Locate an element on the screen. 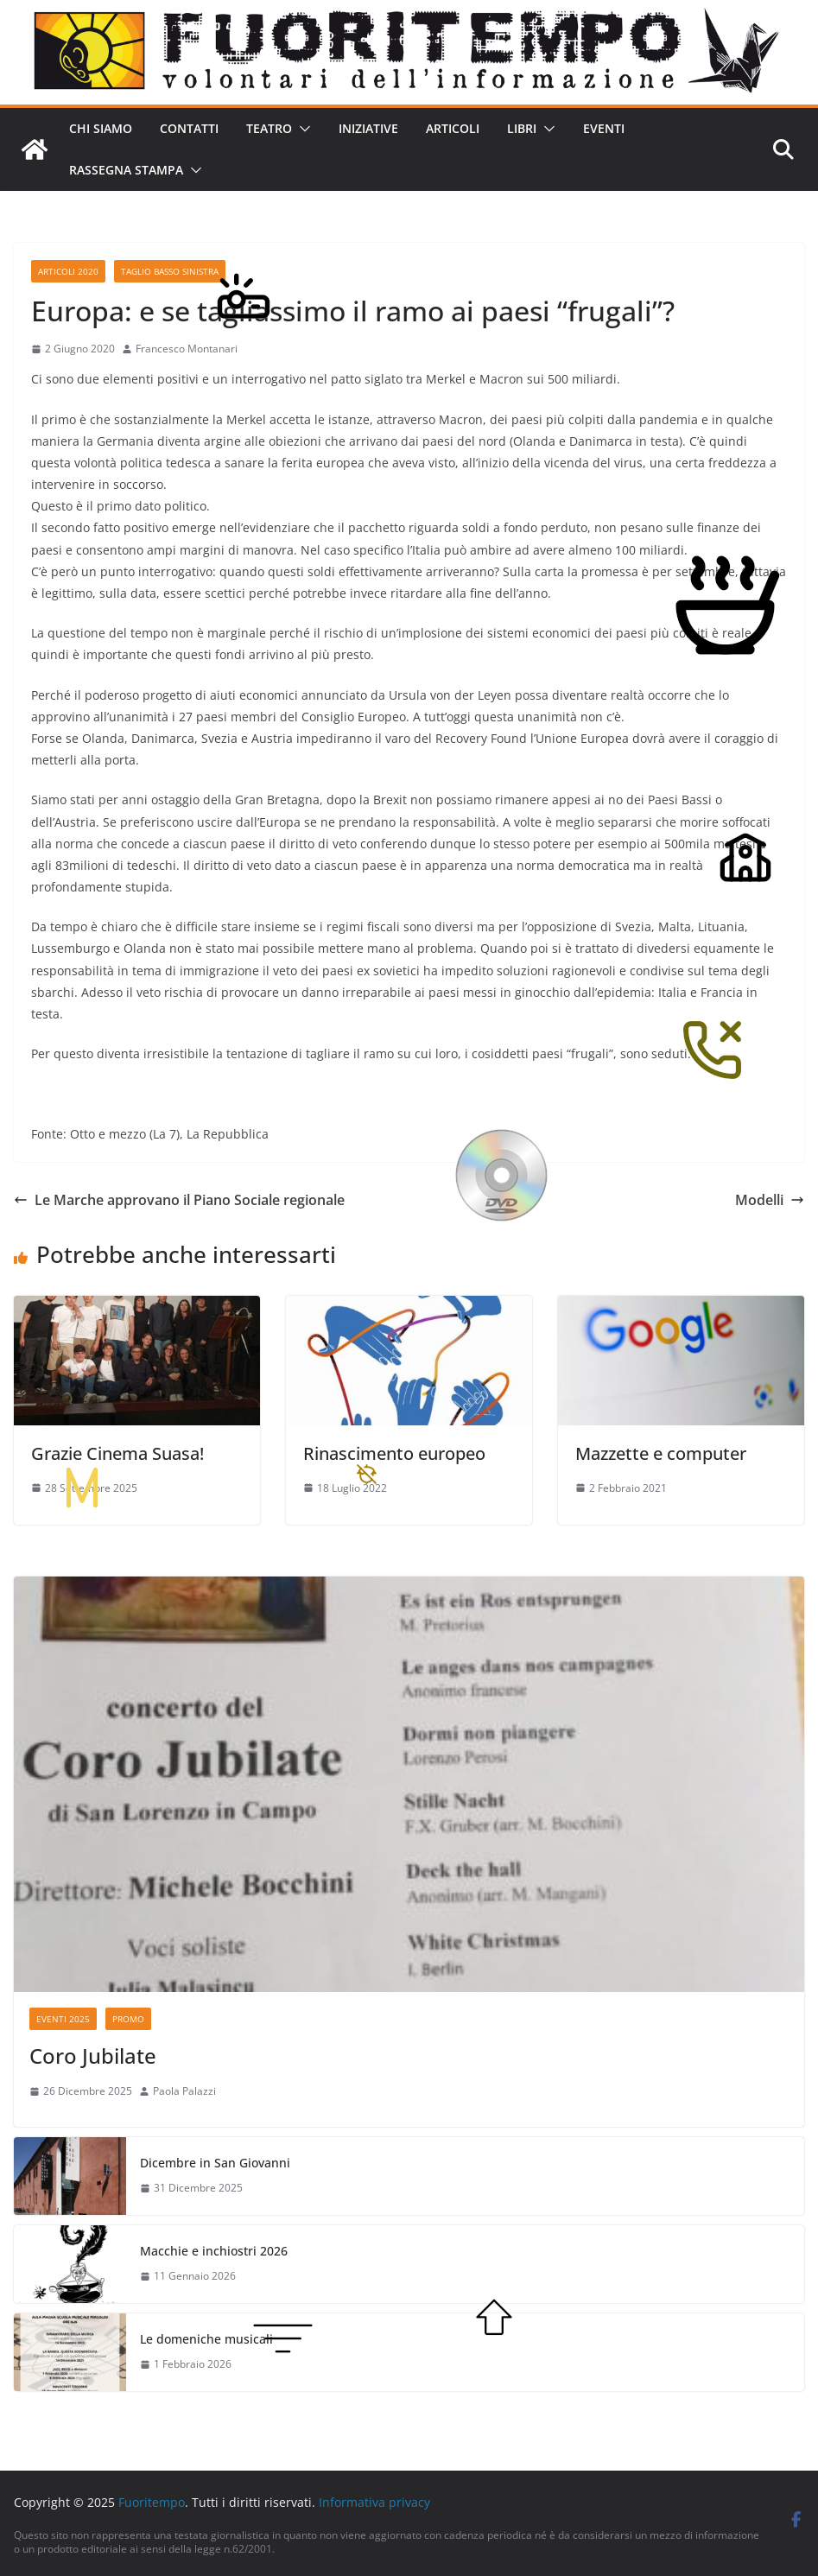 This screenshot has height=2576, width=818. indicates nut-free or no nuts allowed is located at coordinates (366, 1474).